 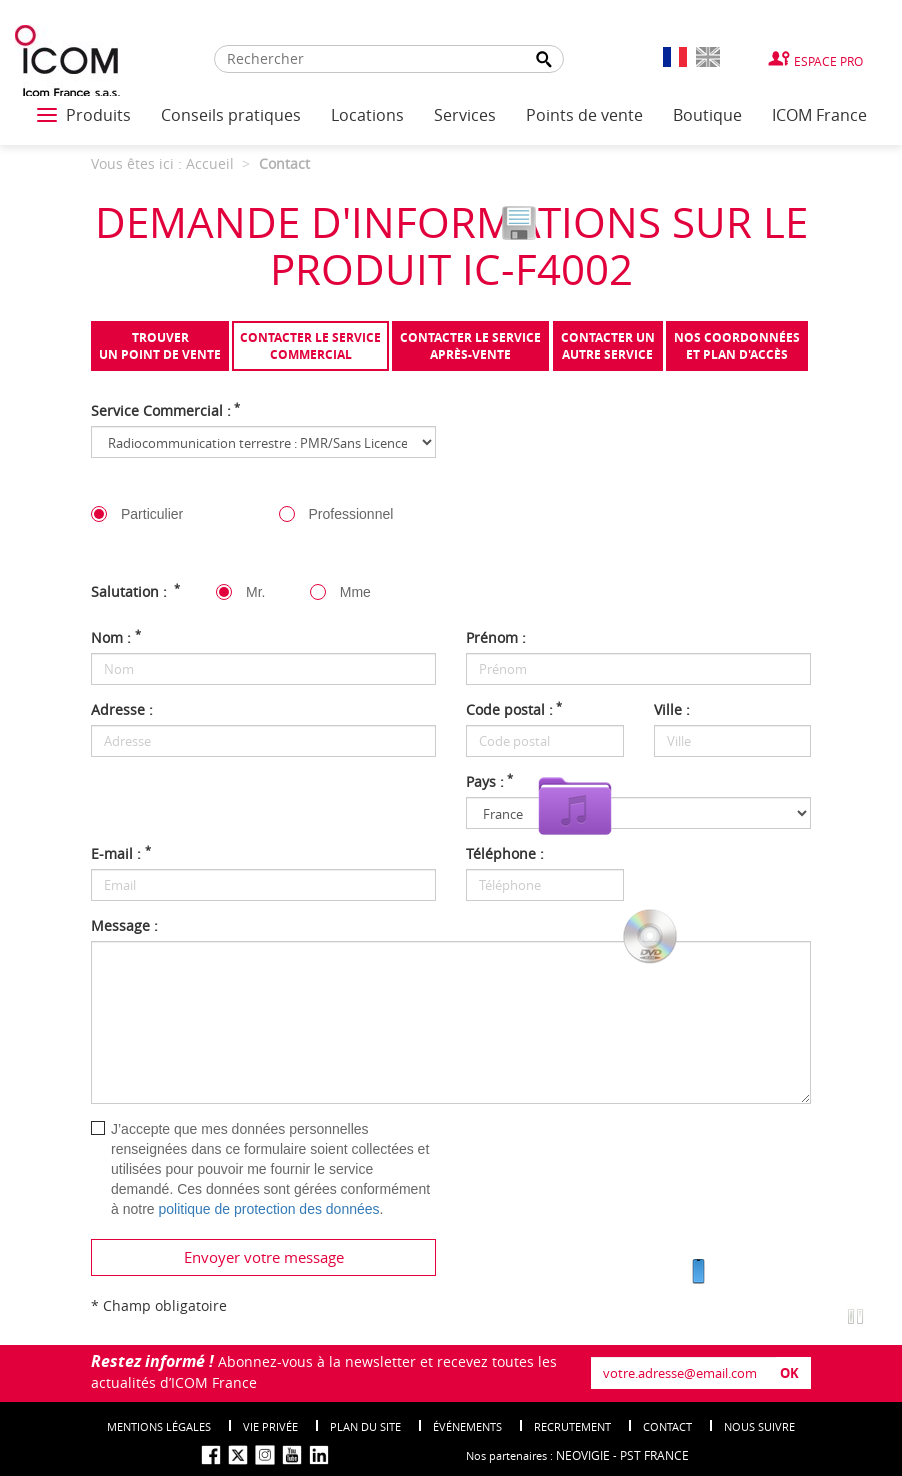 I want to click on save file or document, so click(x=519, y=223).